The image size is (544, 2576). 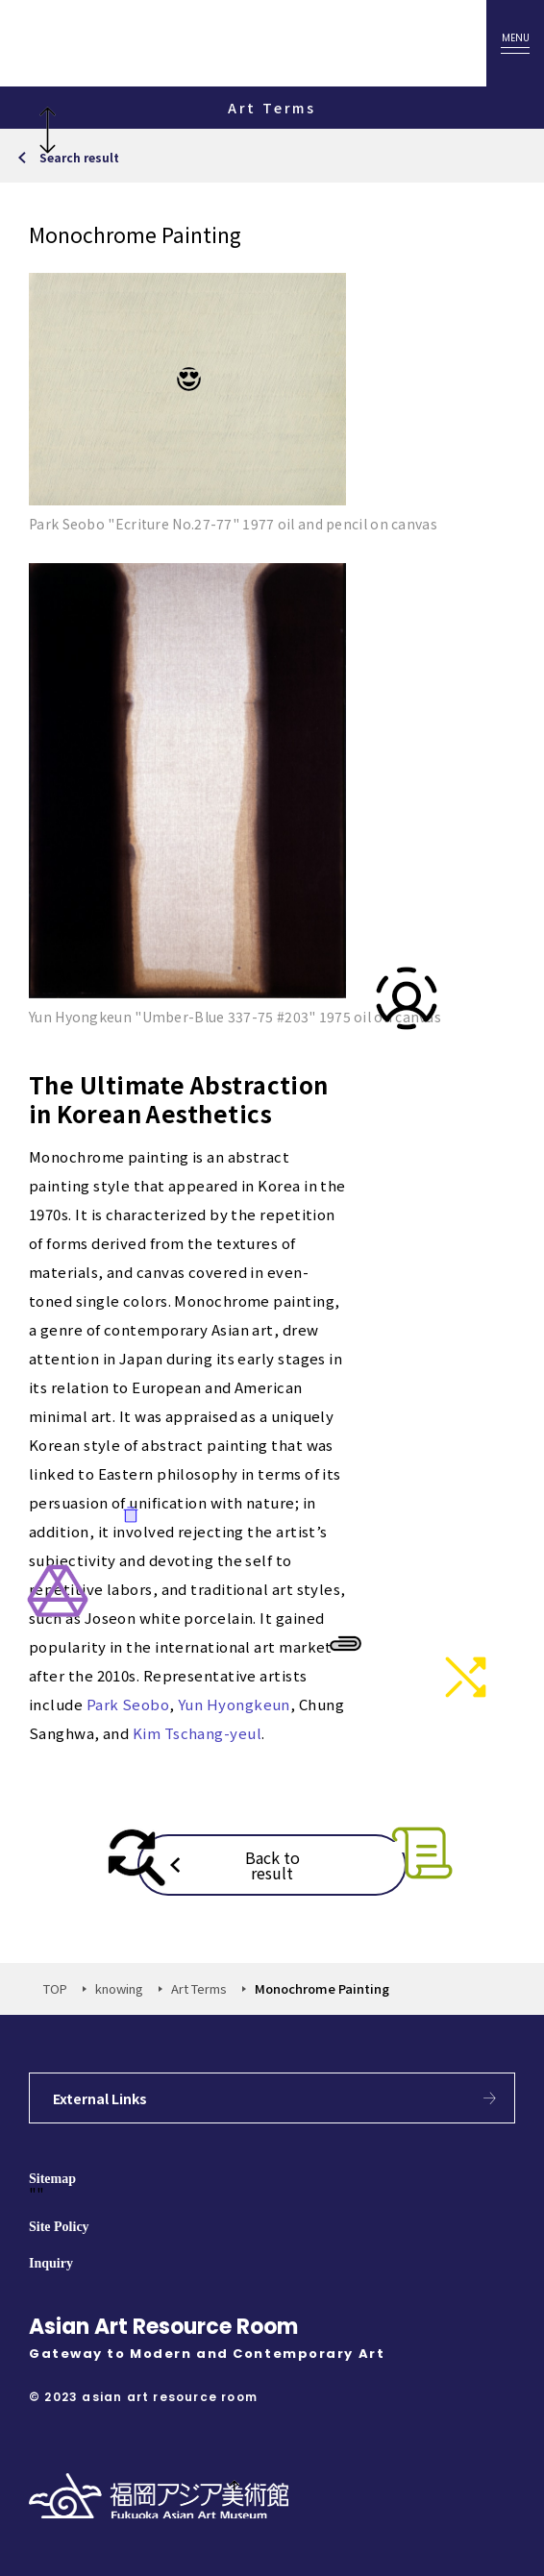 I want to click on attach a file to your message, so click(x=345, y=1643).